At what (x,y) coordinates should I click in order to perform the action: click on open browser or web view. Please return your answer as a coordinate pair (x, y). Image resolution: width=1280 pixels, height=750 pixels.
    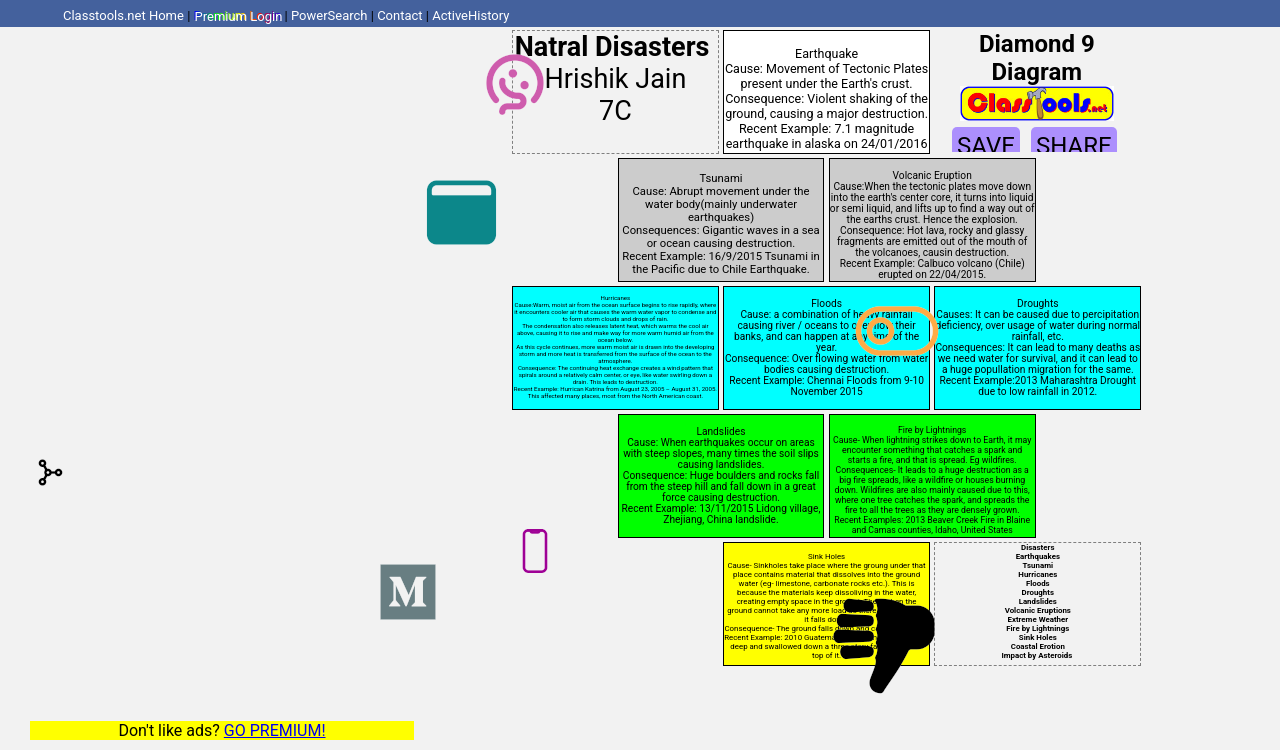
    Looking at the image, I should click on (461, 212).